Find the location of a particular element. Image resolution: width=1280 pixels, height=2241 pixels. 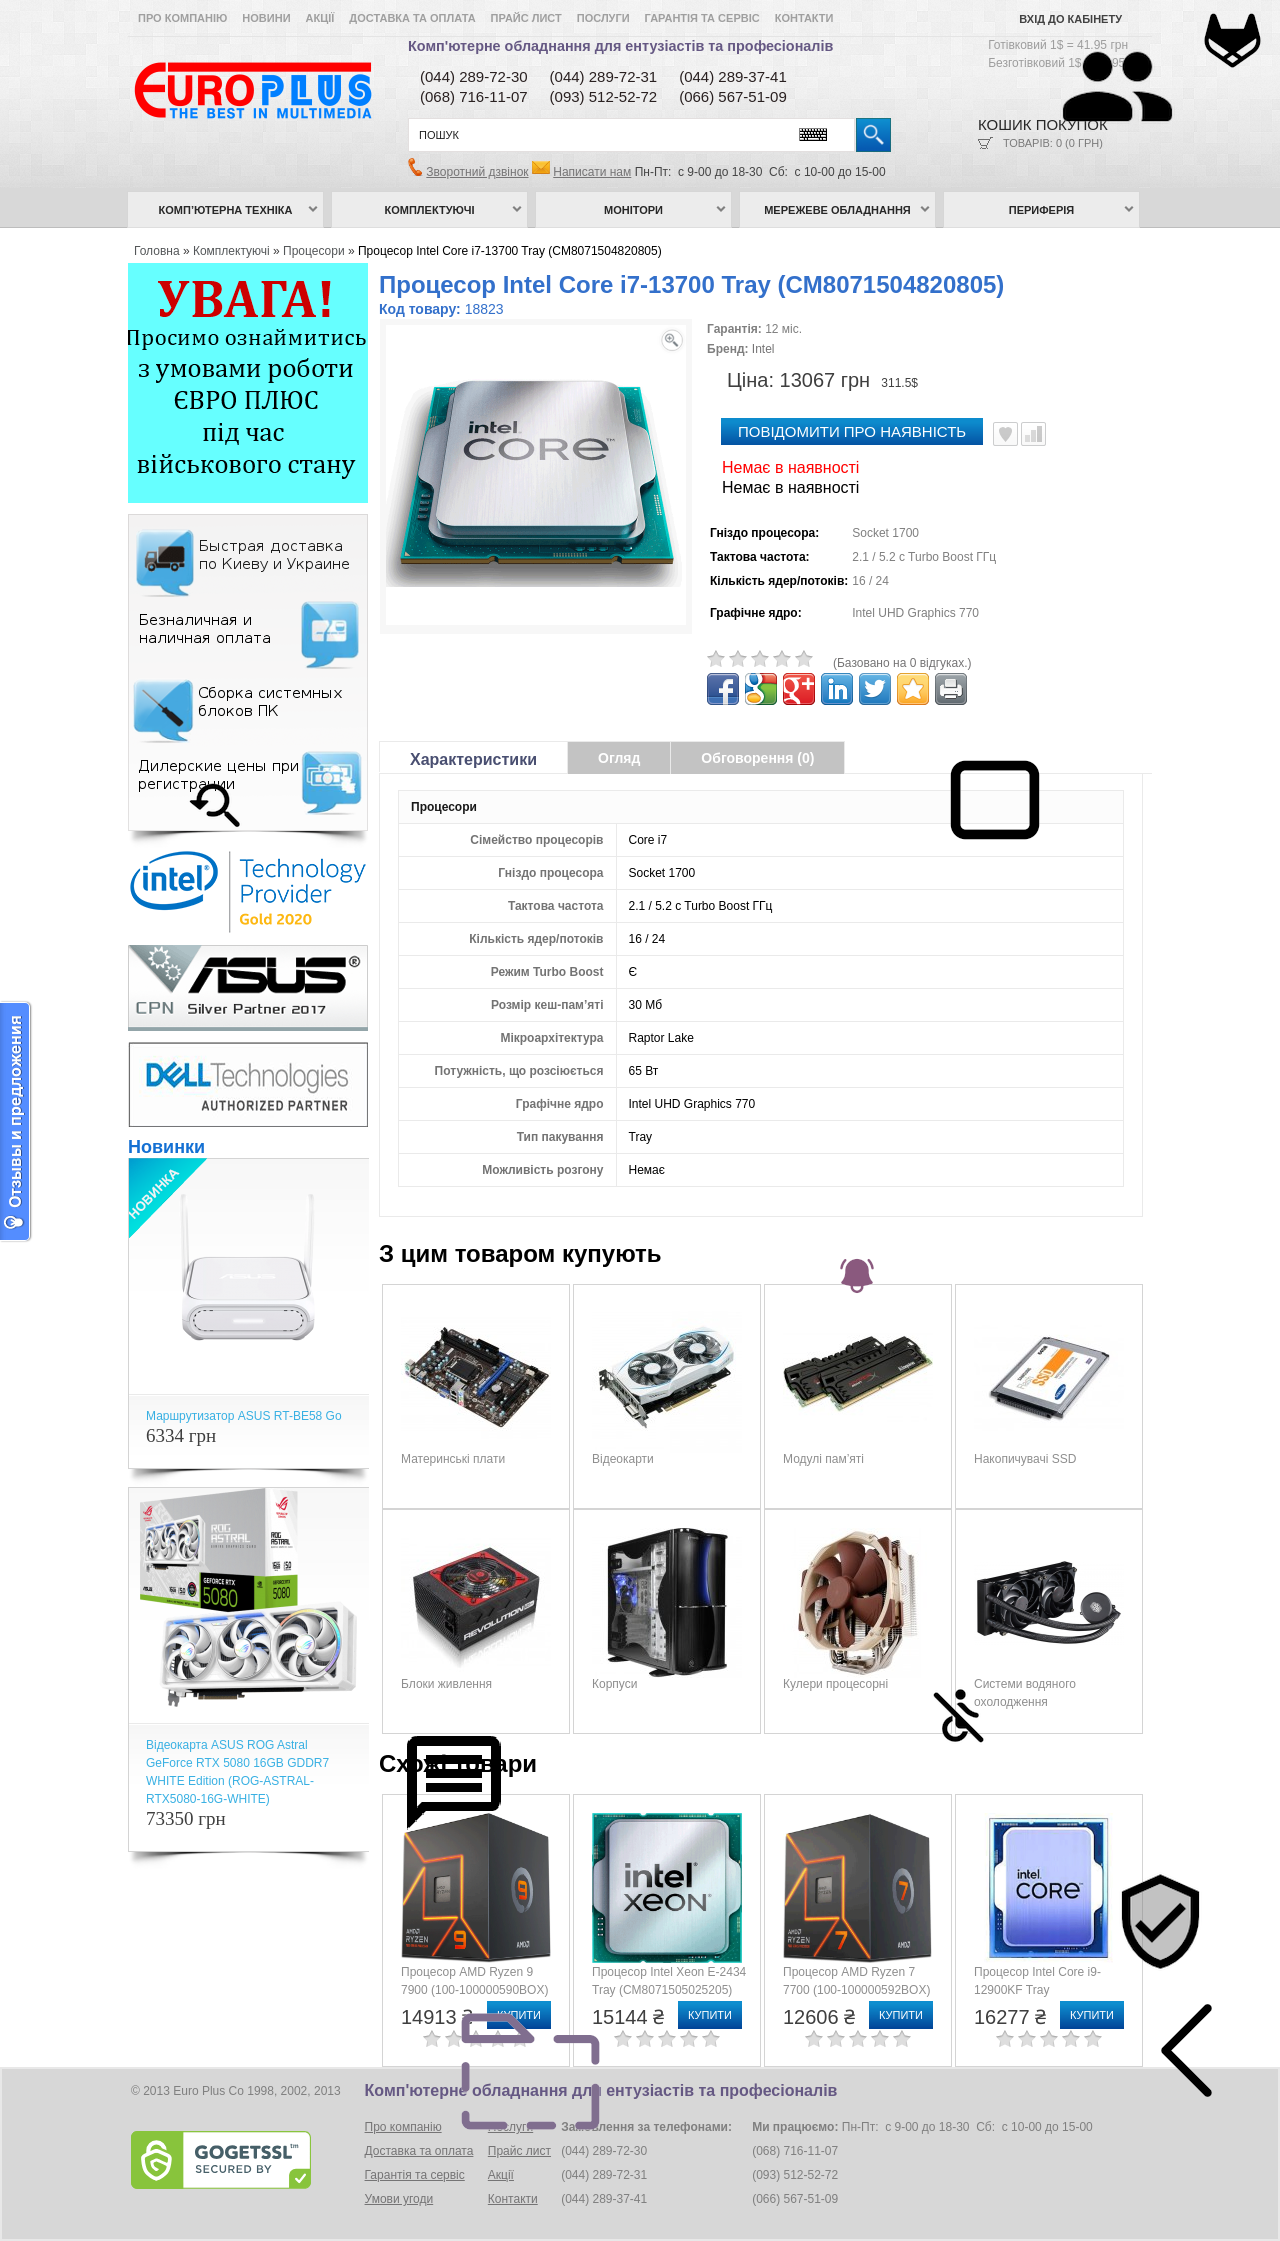

crop image to 5:4 aspect ratio is located at coordinates (995, 800).